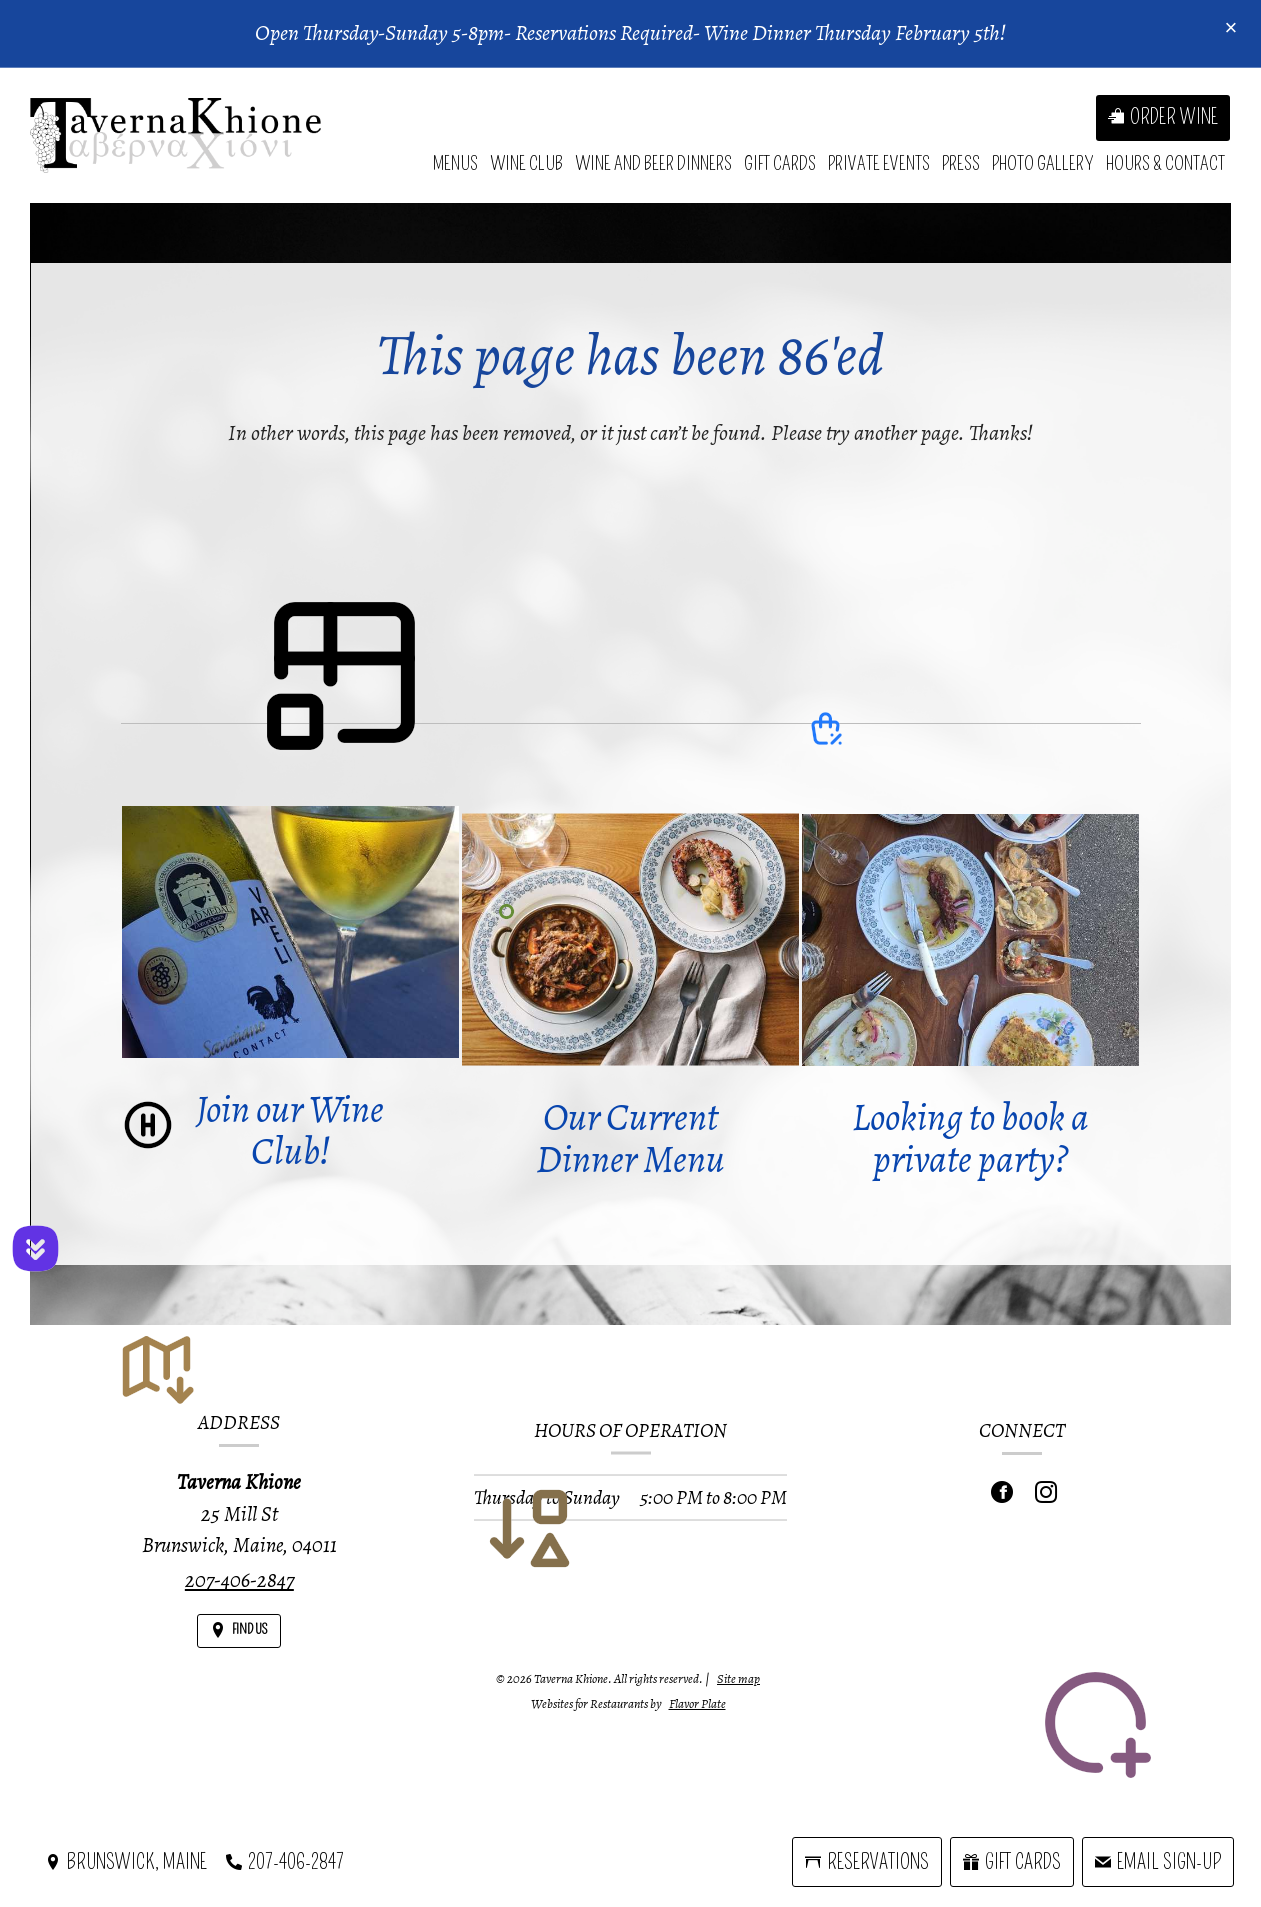  Describe the element at coordinates (506, 911) in the screenshot. I see `indicates an unselected or inactive radio button option` at that location.